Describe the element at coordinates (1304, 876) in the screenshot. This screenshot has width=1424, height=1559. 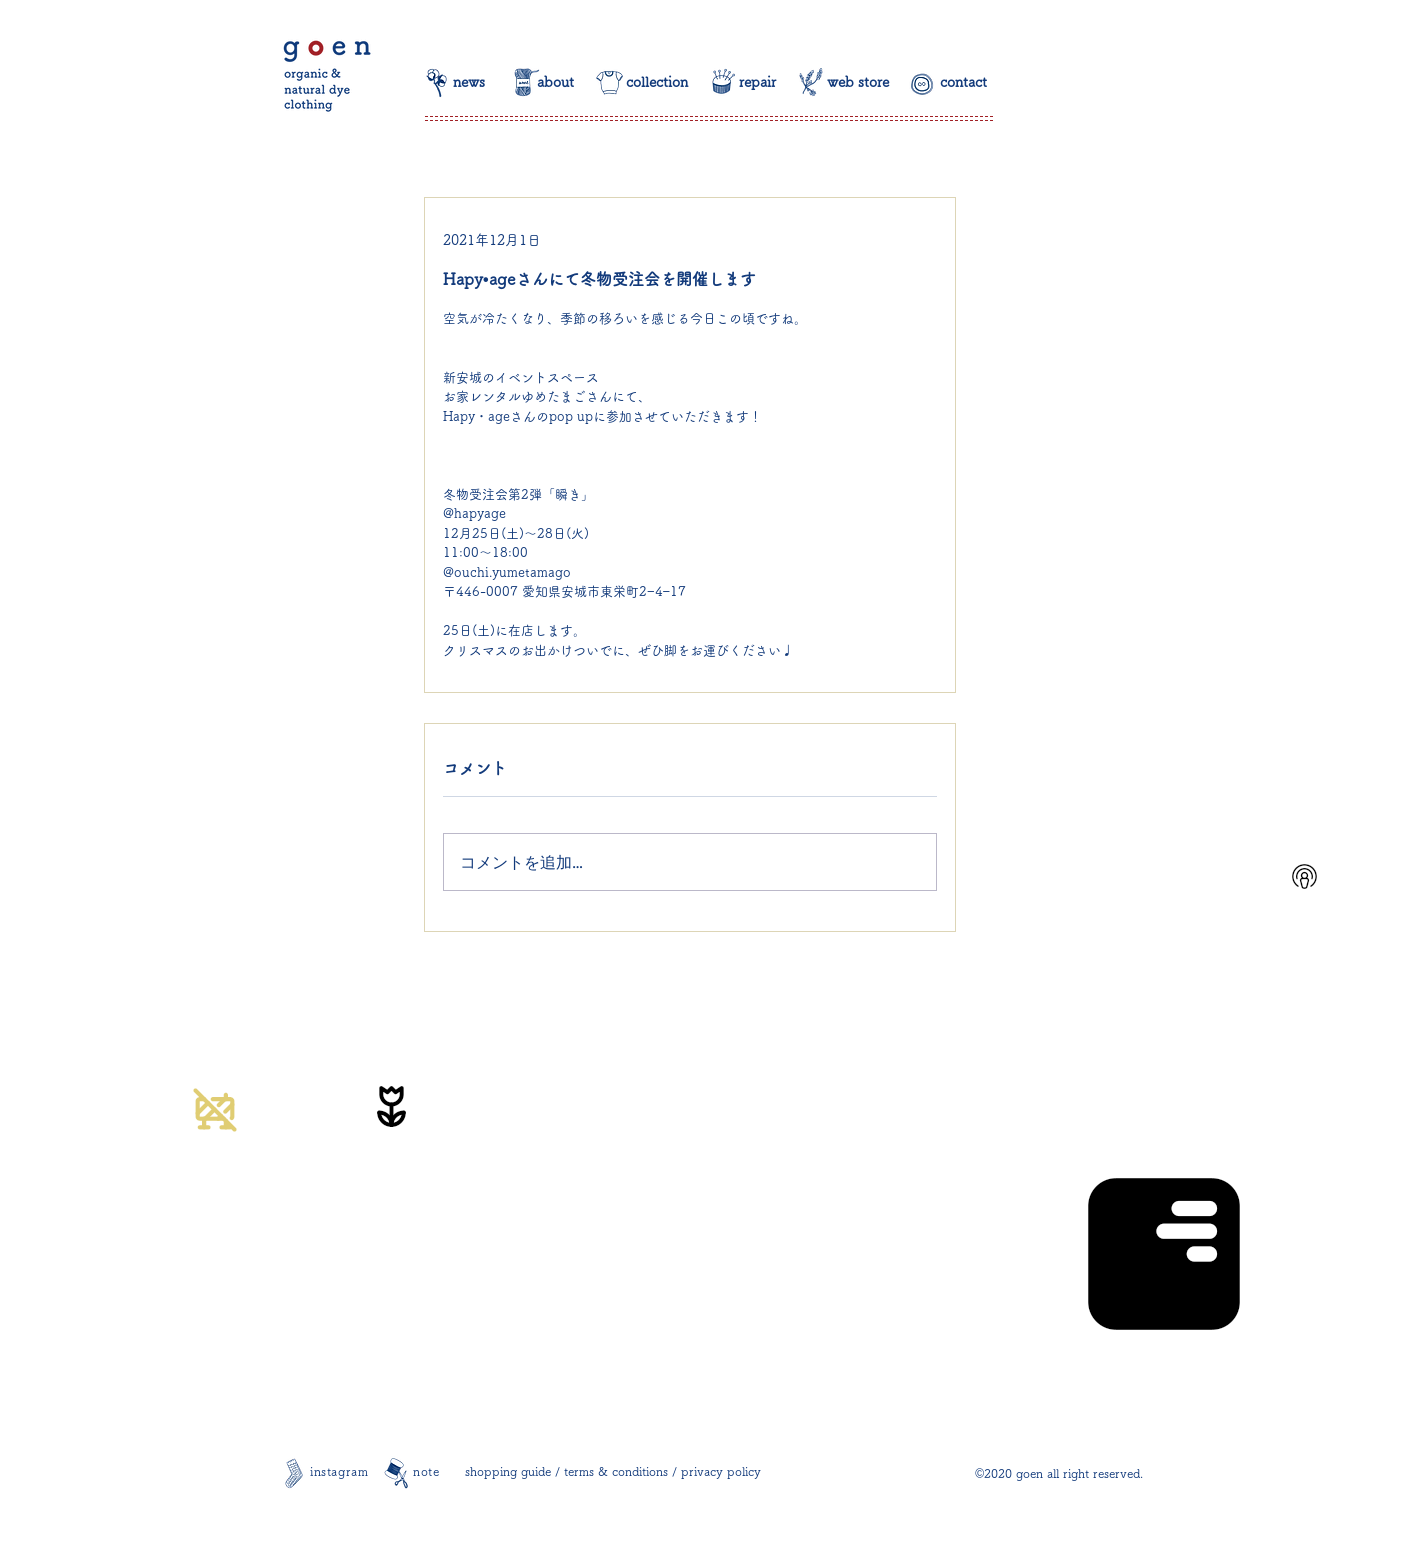
I see `open apple podcasts` at that location.